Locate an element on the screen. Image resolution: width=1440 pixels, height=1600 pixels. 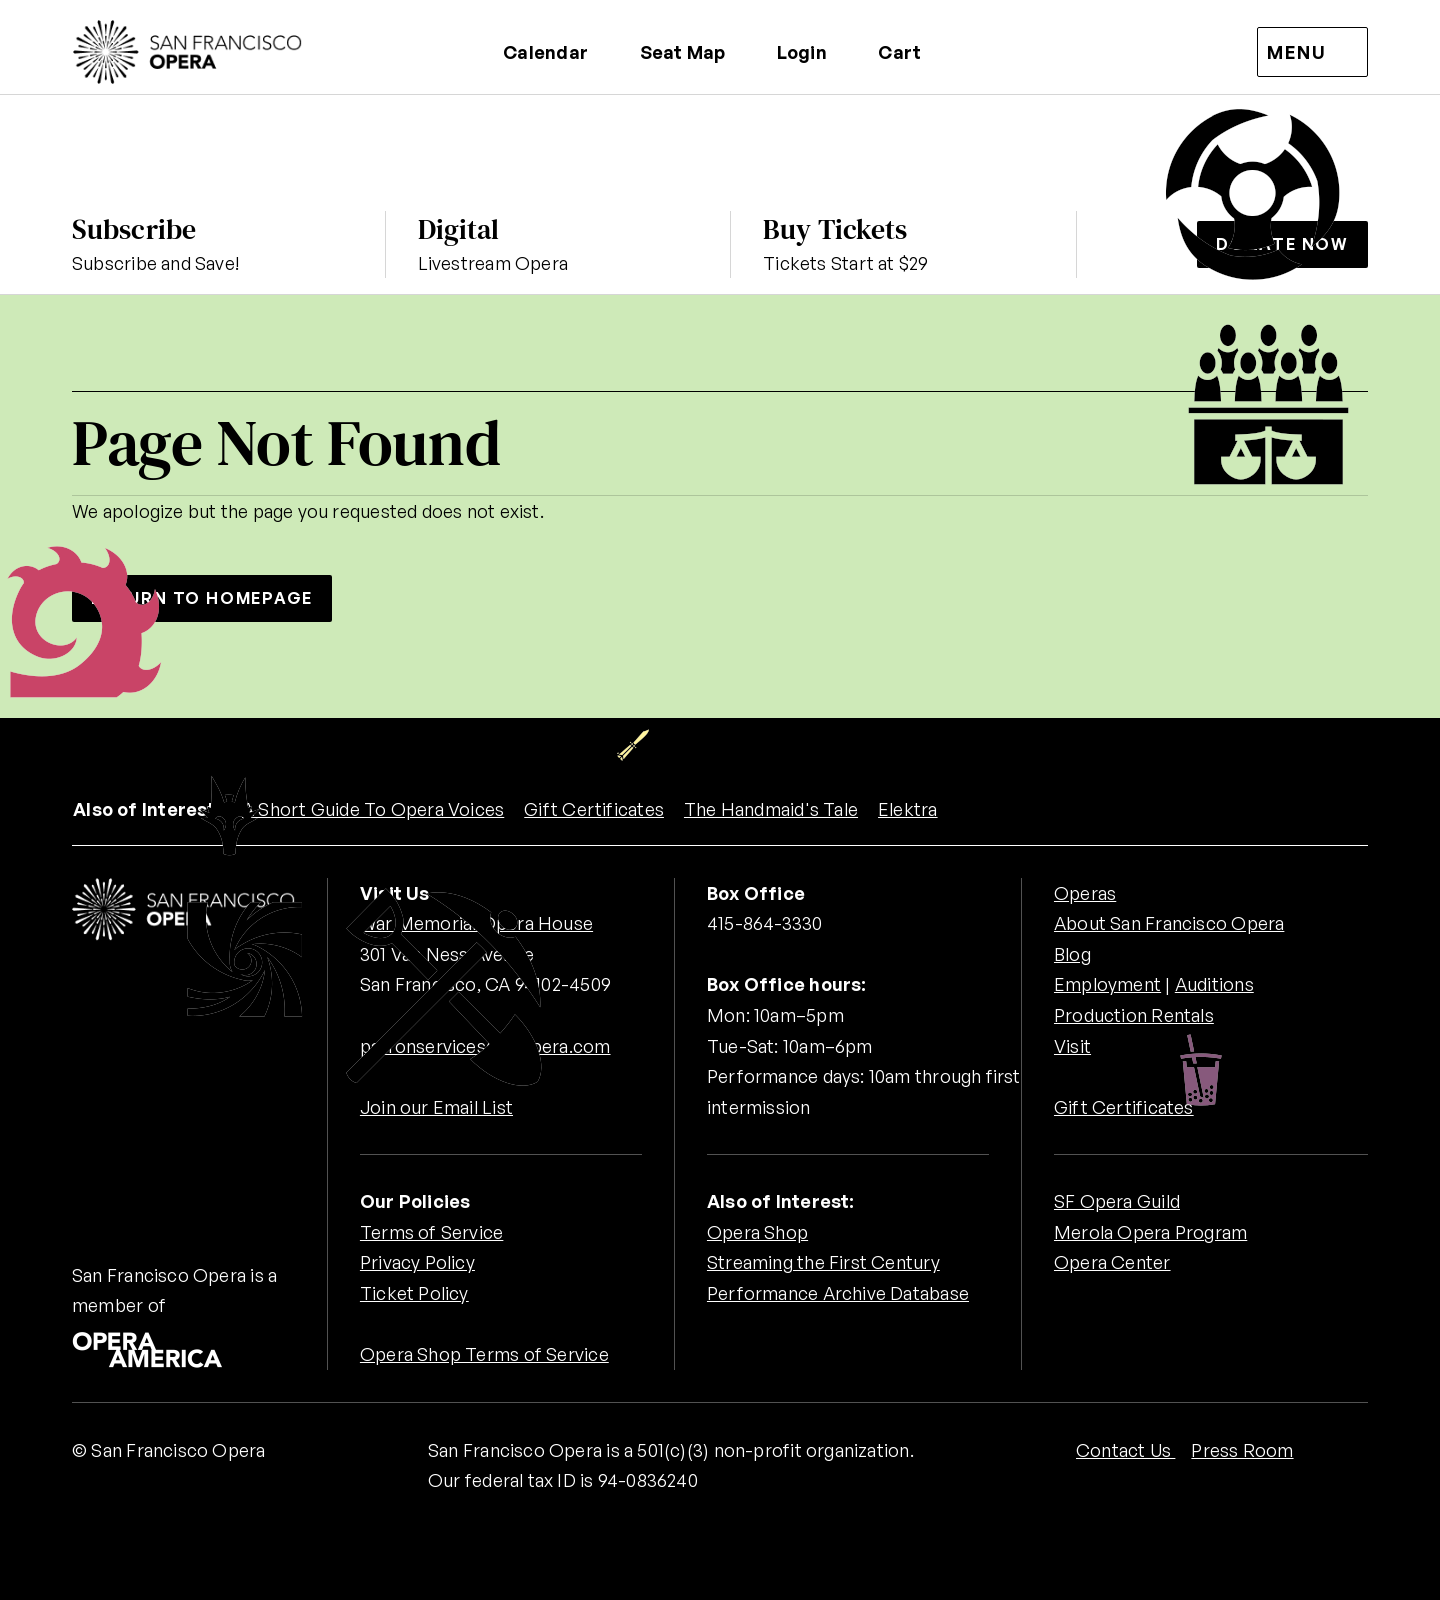
activate vortex or whirlpool ability is located at coordinates (244, 959).